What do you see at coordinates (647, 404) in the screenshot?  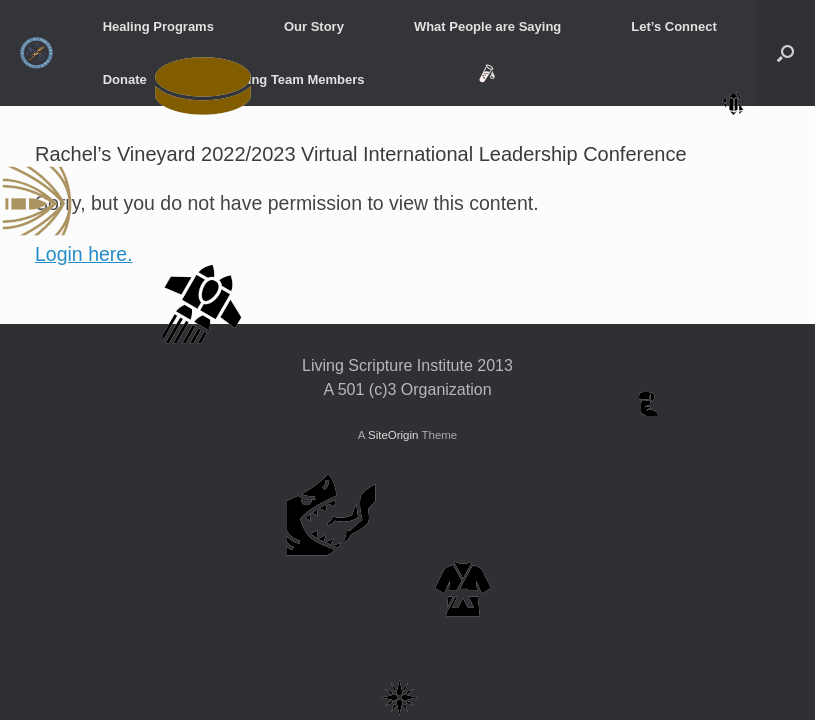 I see `equip footwear to your character` at bounding box center [647, 404].